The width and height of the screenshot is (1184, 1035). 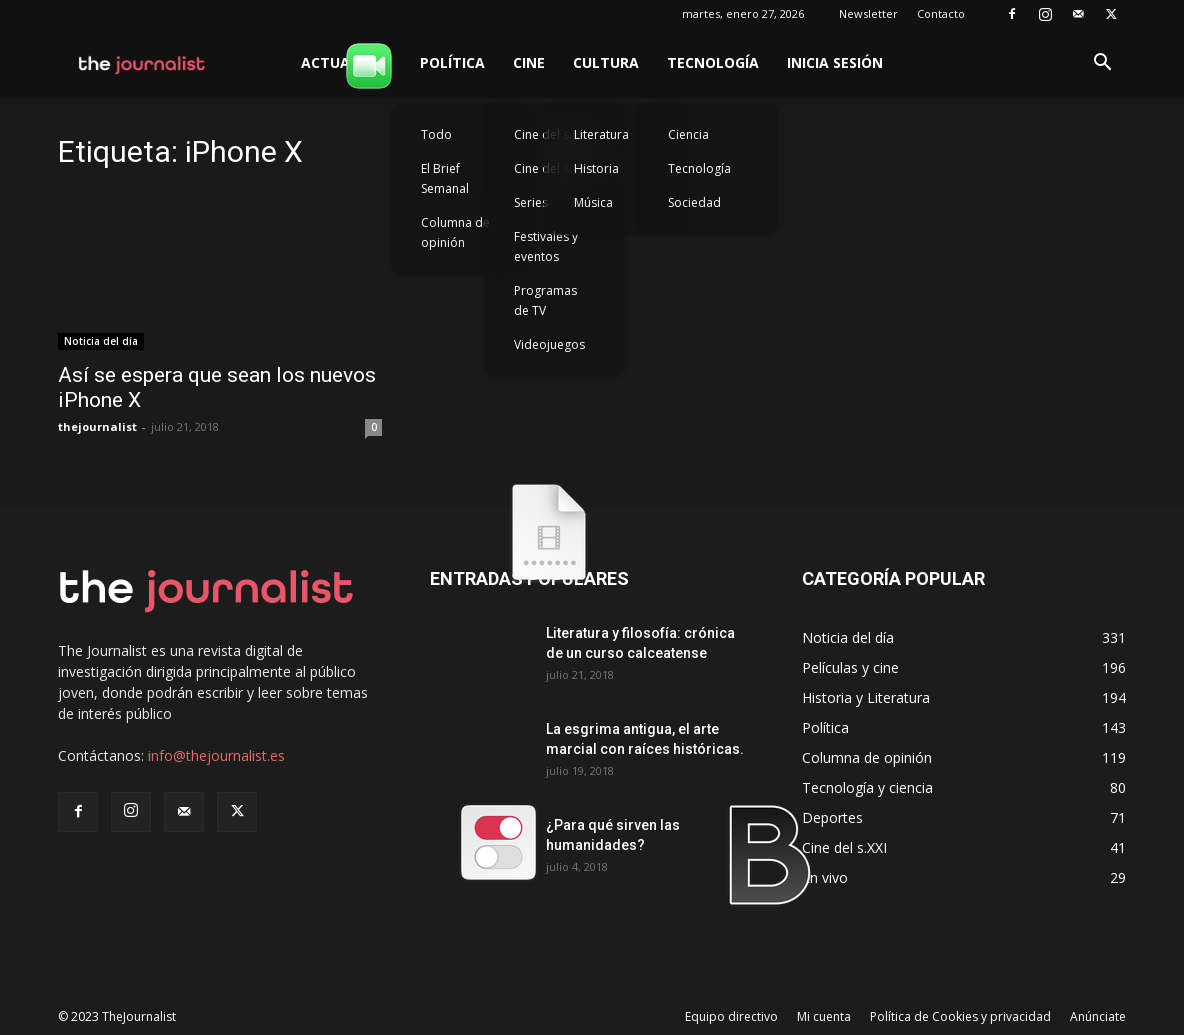 What do you see at coordinates (369, 66) in the screenshot?
I see `open FaceTime to start a video call` at bounding box center [369, 66].